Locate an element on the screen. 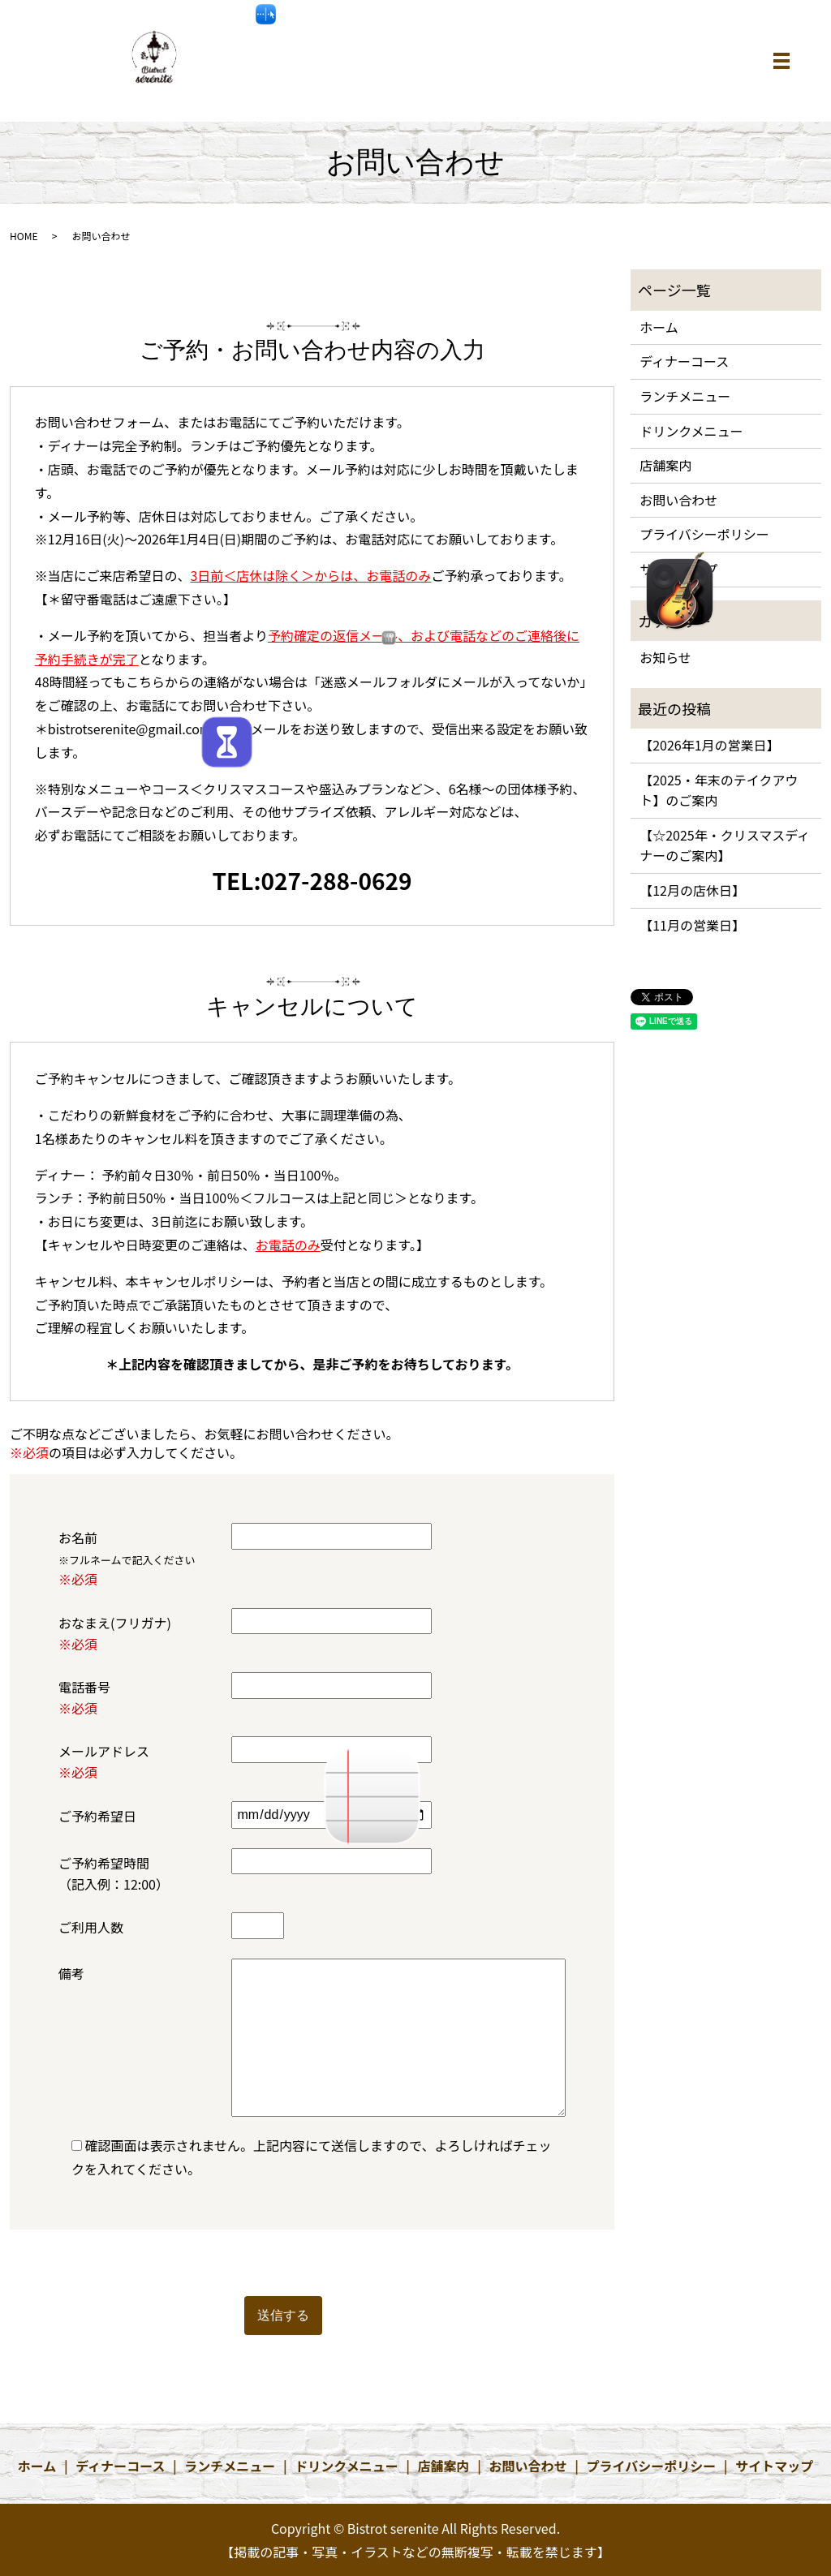 The height and width of the screenshot is (2576, 831). open Screen Time settings is located at coordinates (226, 742).